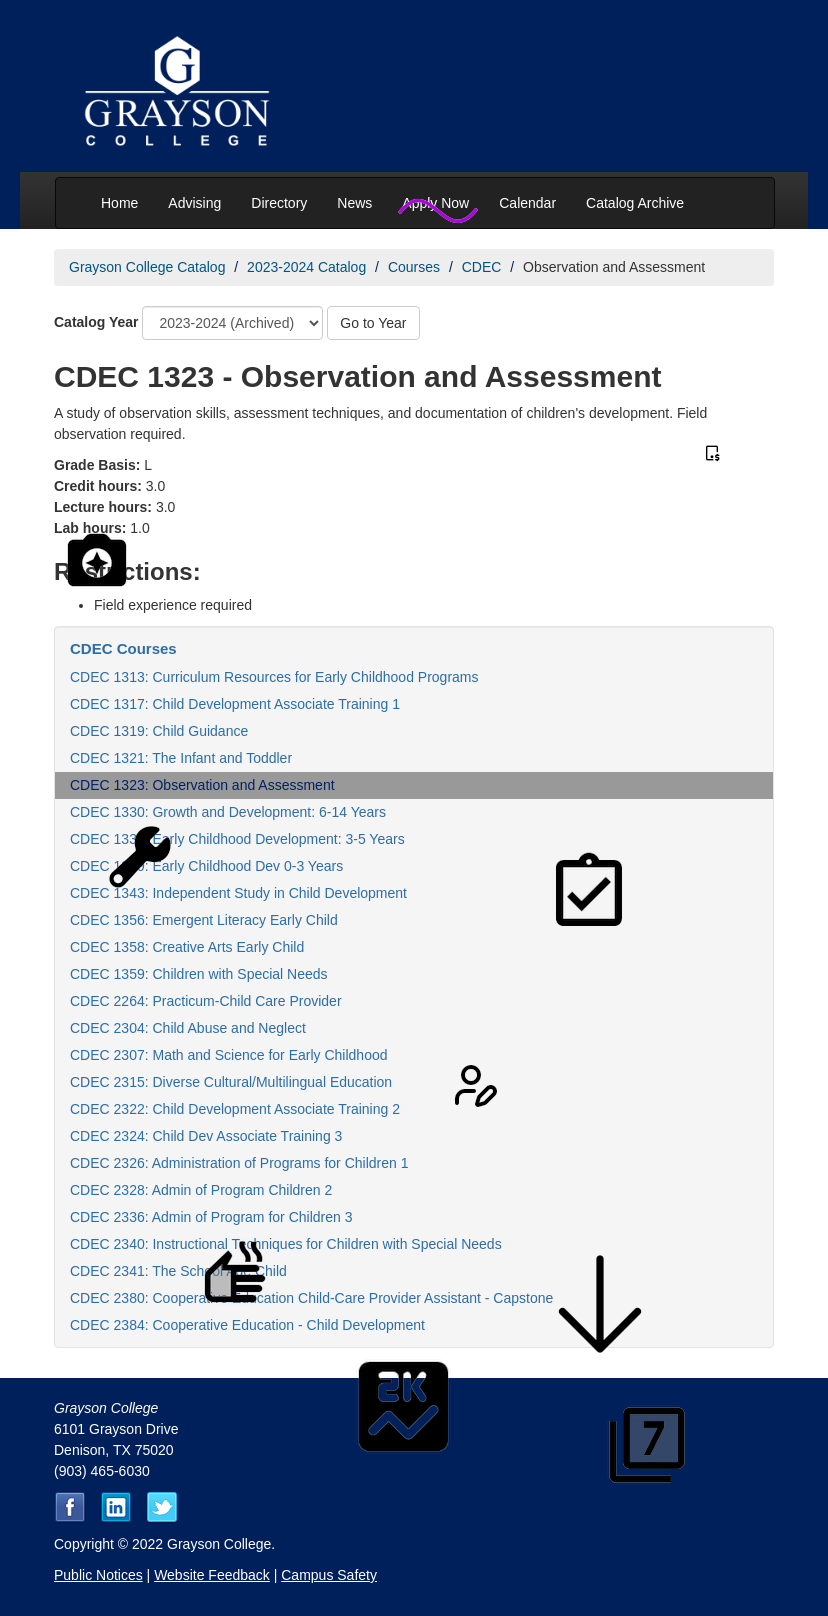  I want to click on access tablet payment or billing settings, so click(712, 453).